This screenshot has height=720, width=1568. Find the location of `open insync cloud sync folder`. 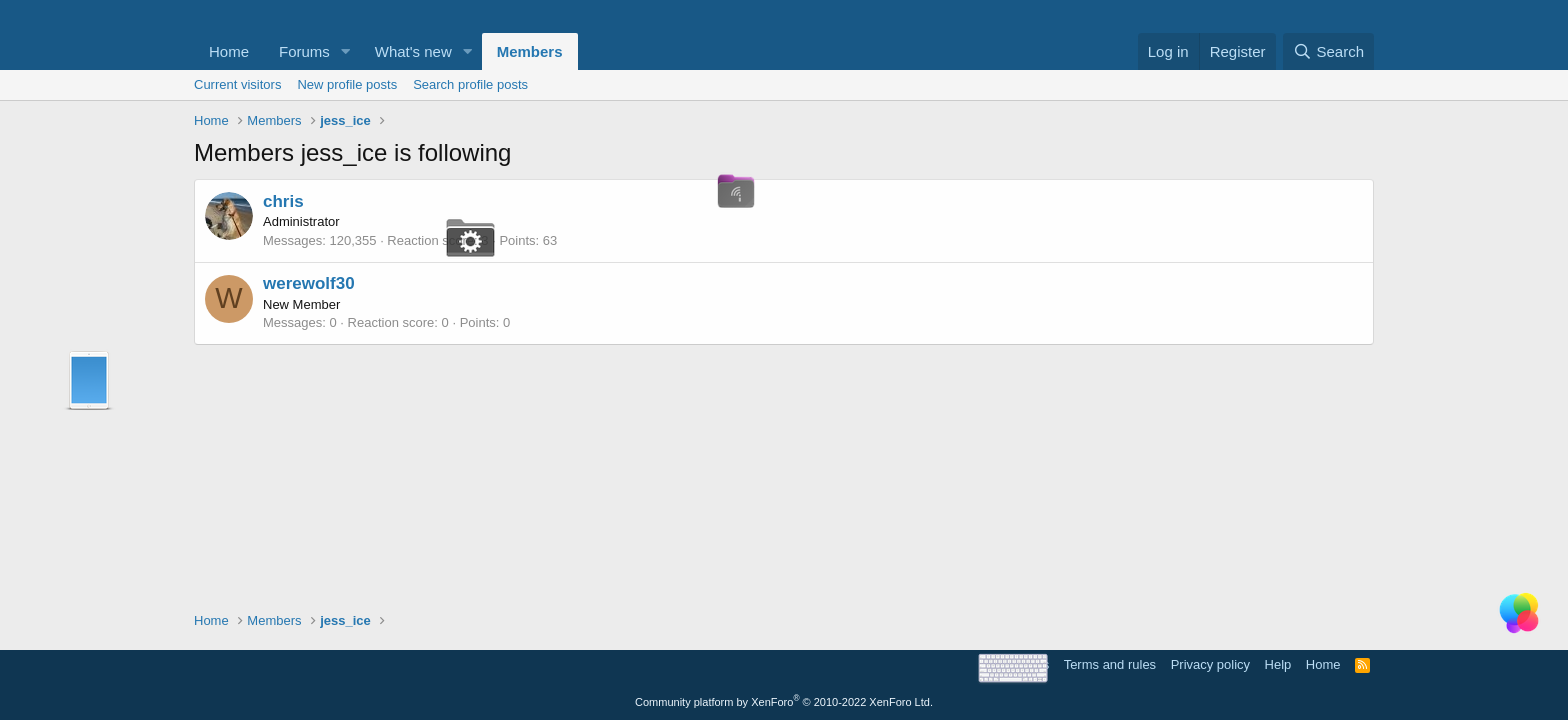

open insync cloud sync folder is located at coordinates (736, 191).